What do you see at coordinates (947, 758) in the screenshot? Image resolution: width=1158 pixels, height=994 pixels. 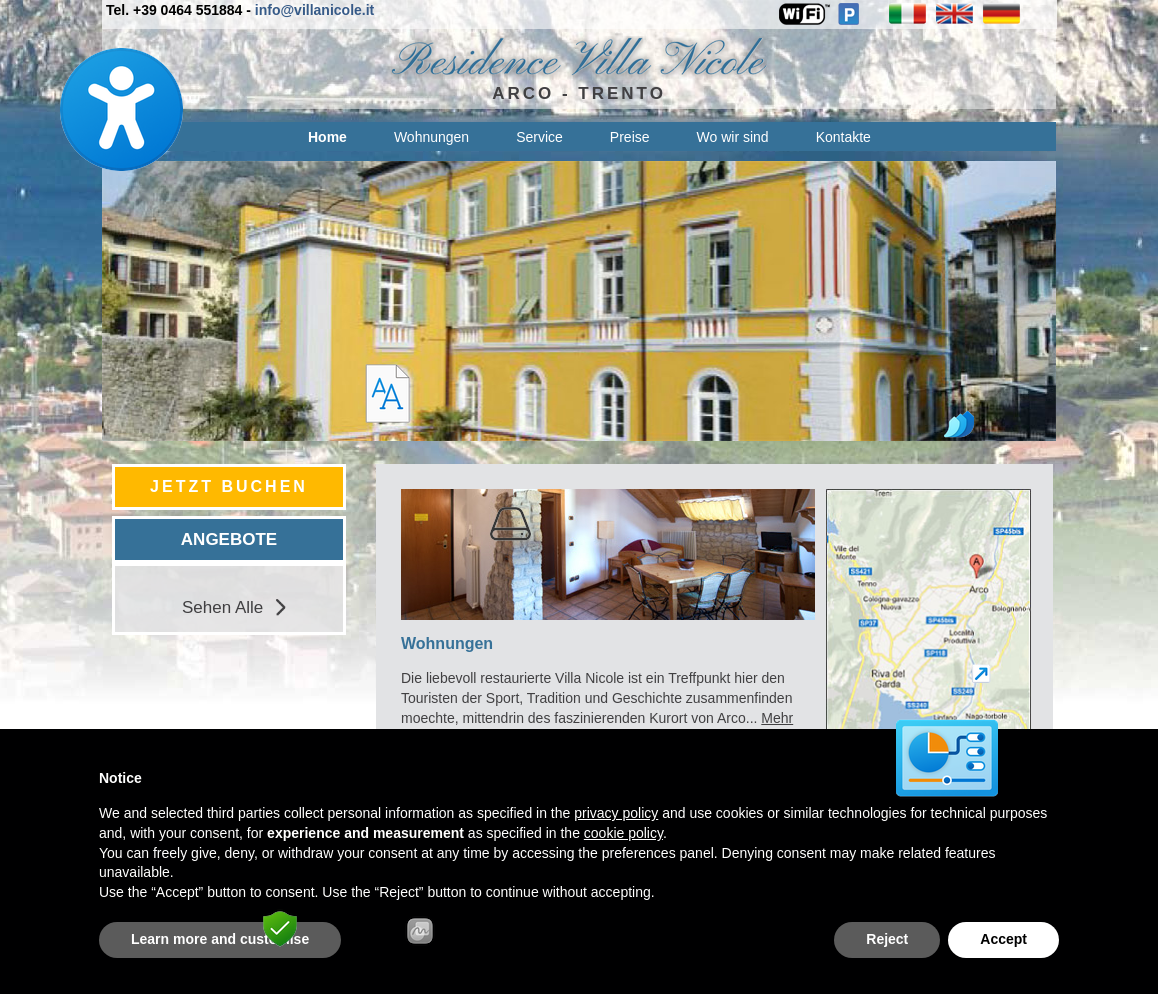 I see `open windows control panel settings` at bounding box center [947, 758].